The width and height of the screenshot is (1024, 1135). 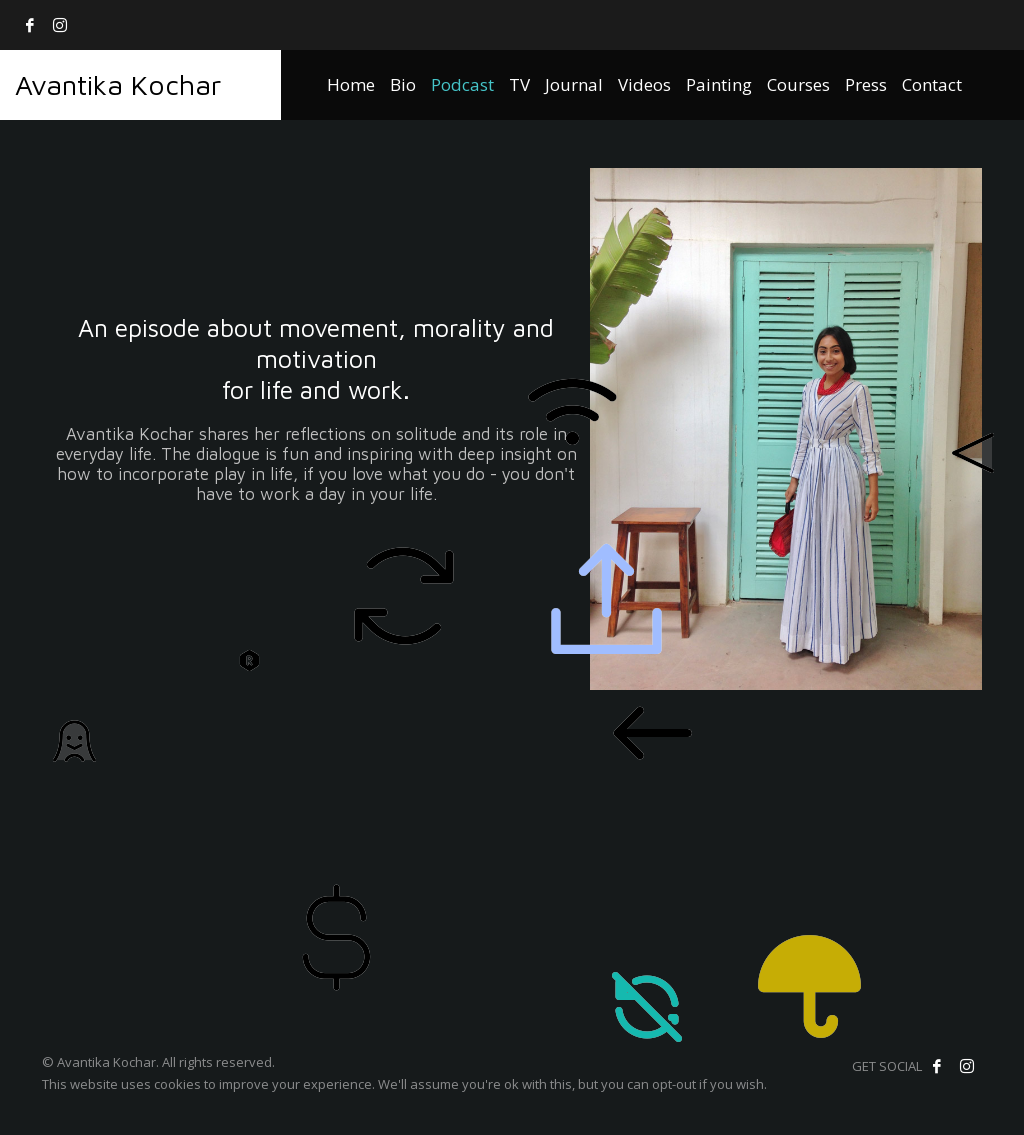 I want to click on upload a file or document, so click(x=606, y=603).